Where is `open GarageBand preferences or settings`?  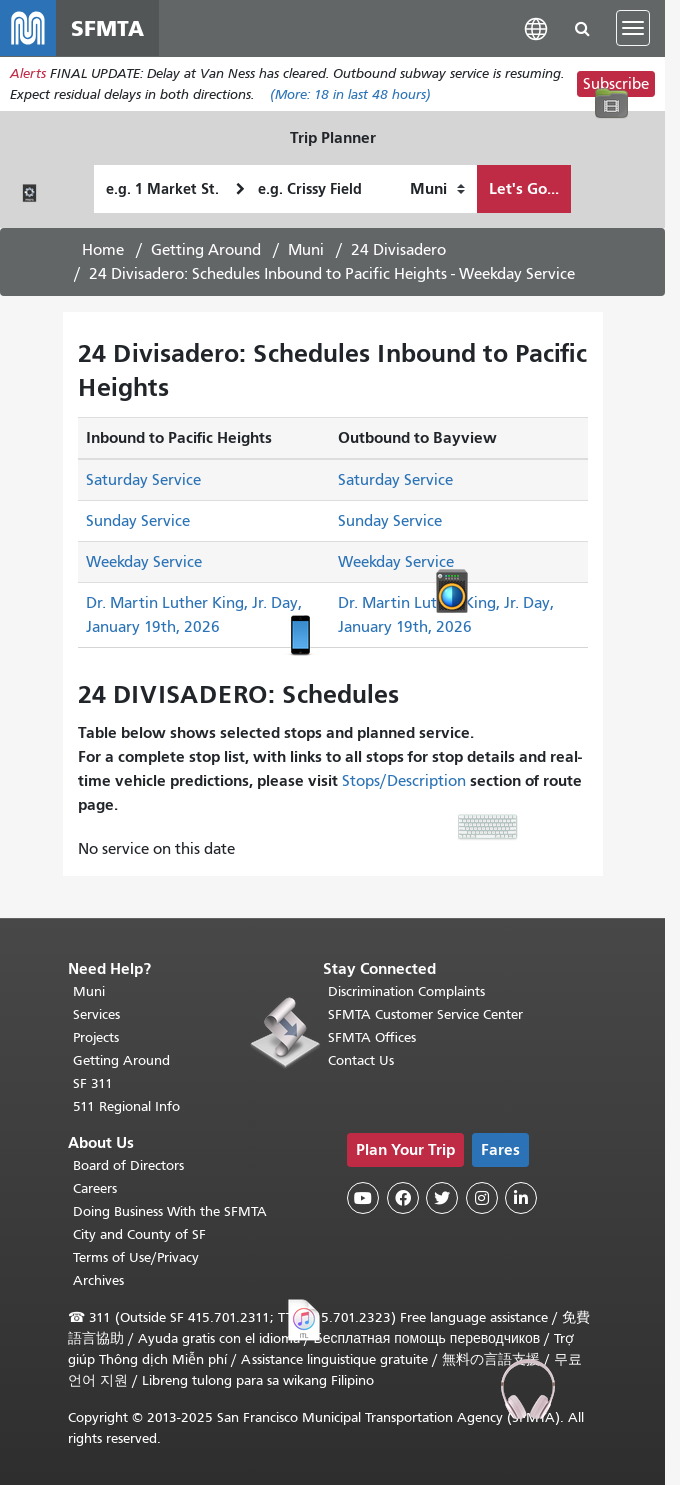 open GarageBand preferences or settings is located at coordinates (29, 193).